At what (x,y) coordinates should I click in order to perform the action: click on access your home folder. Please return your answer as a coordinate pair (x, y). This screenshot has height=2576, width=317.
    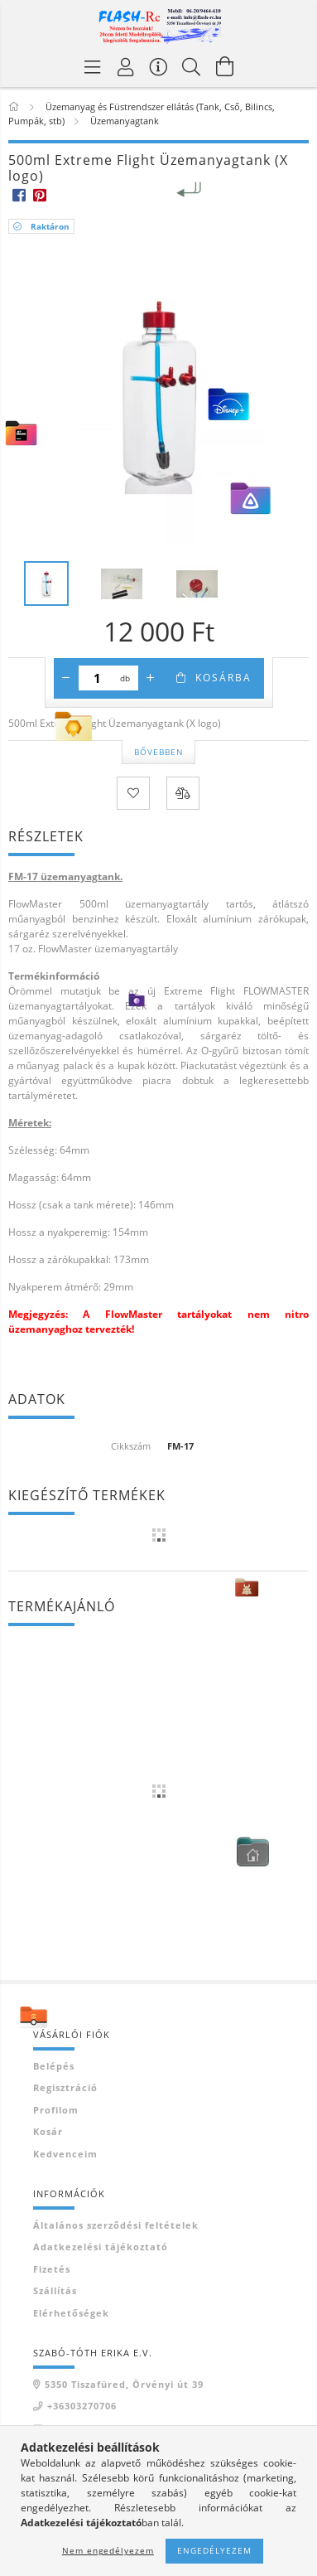
    Looking at the image, I should click on (252, 1851).